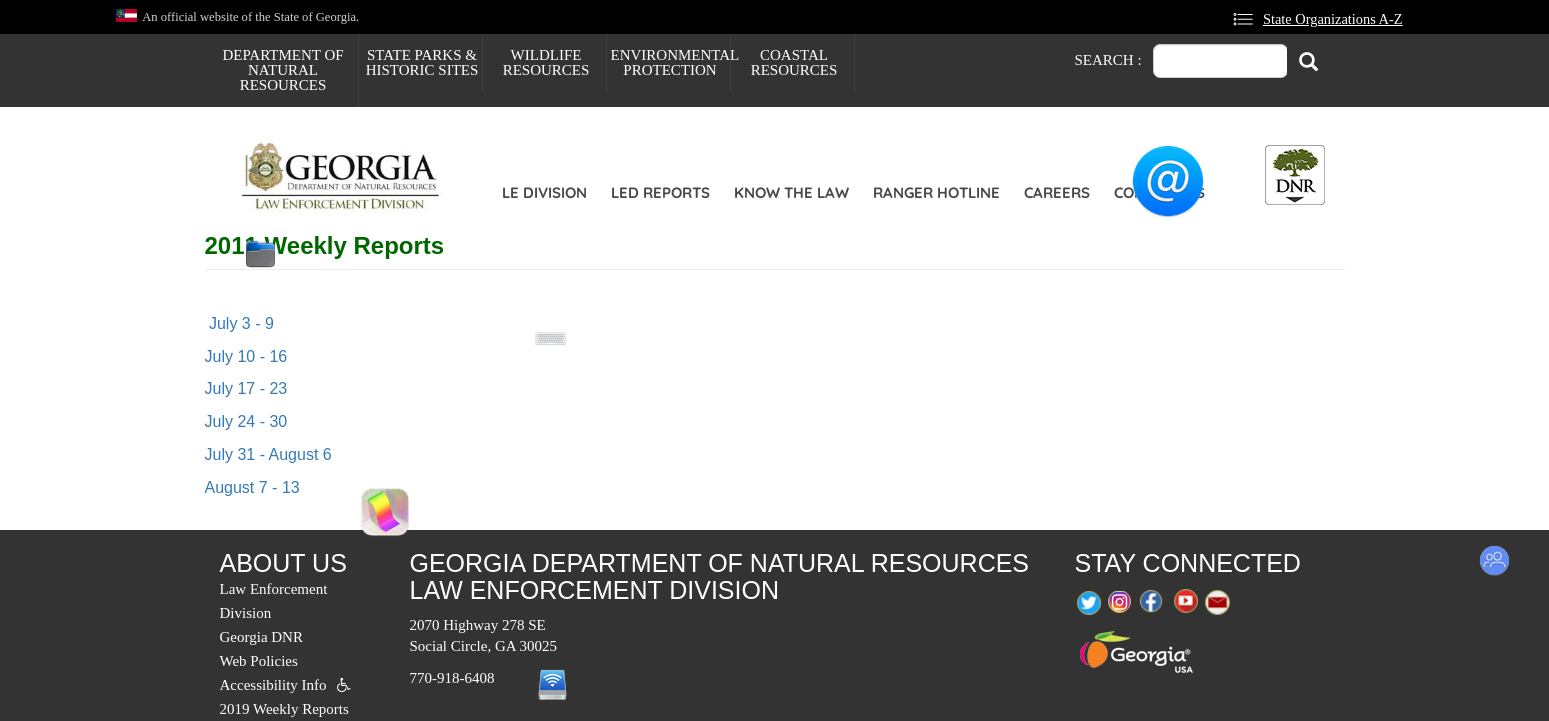 The height and width of the screenshot is (721, 1549). I want to click on access user accounts settings, so click(1168, 181).